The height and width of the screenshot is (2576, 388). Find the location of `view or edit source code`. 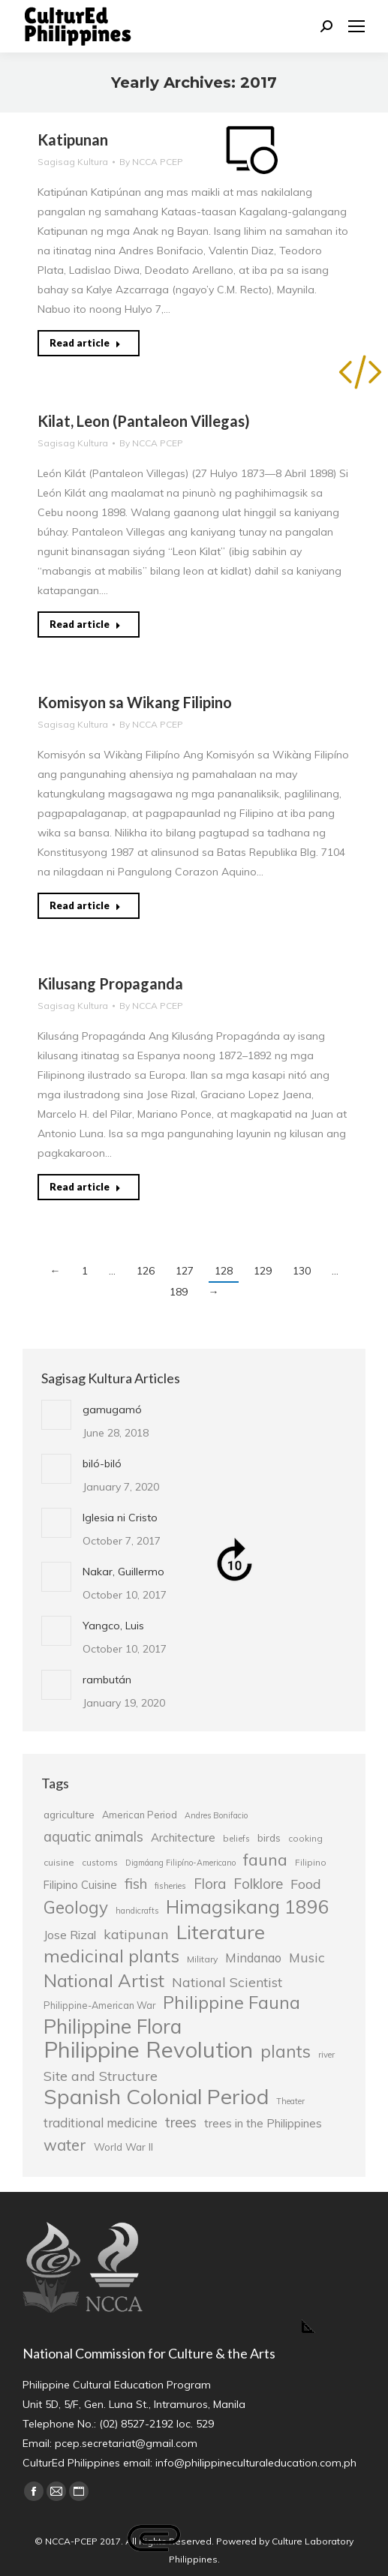

view or edit source code is located at coordinates (360, 372).